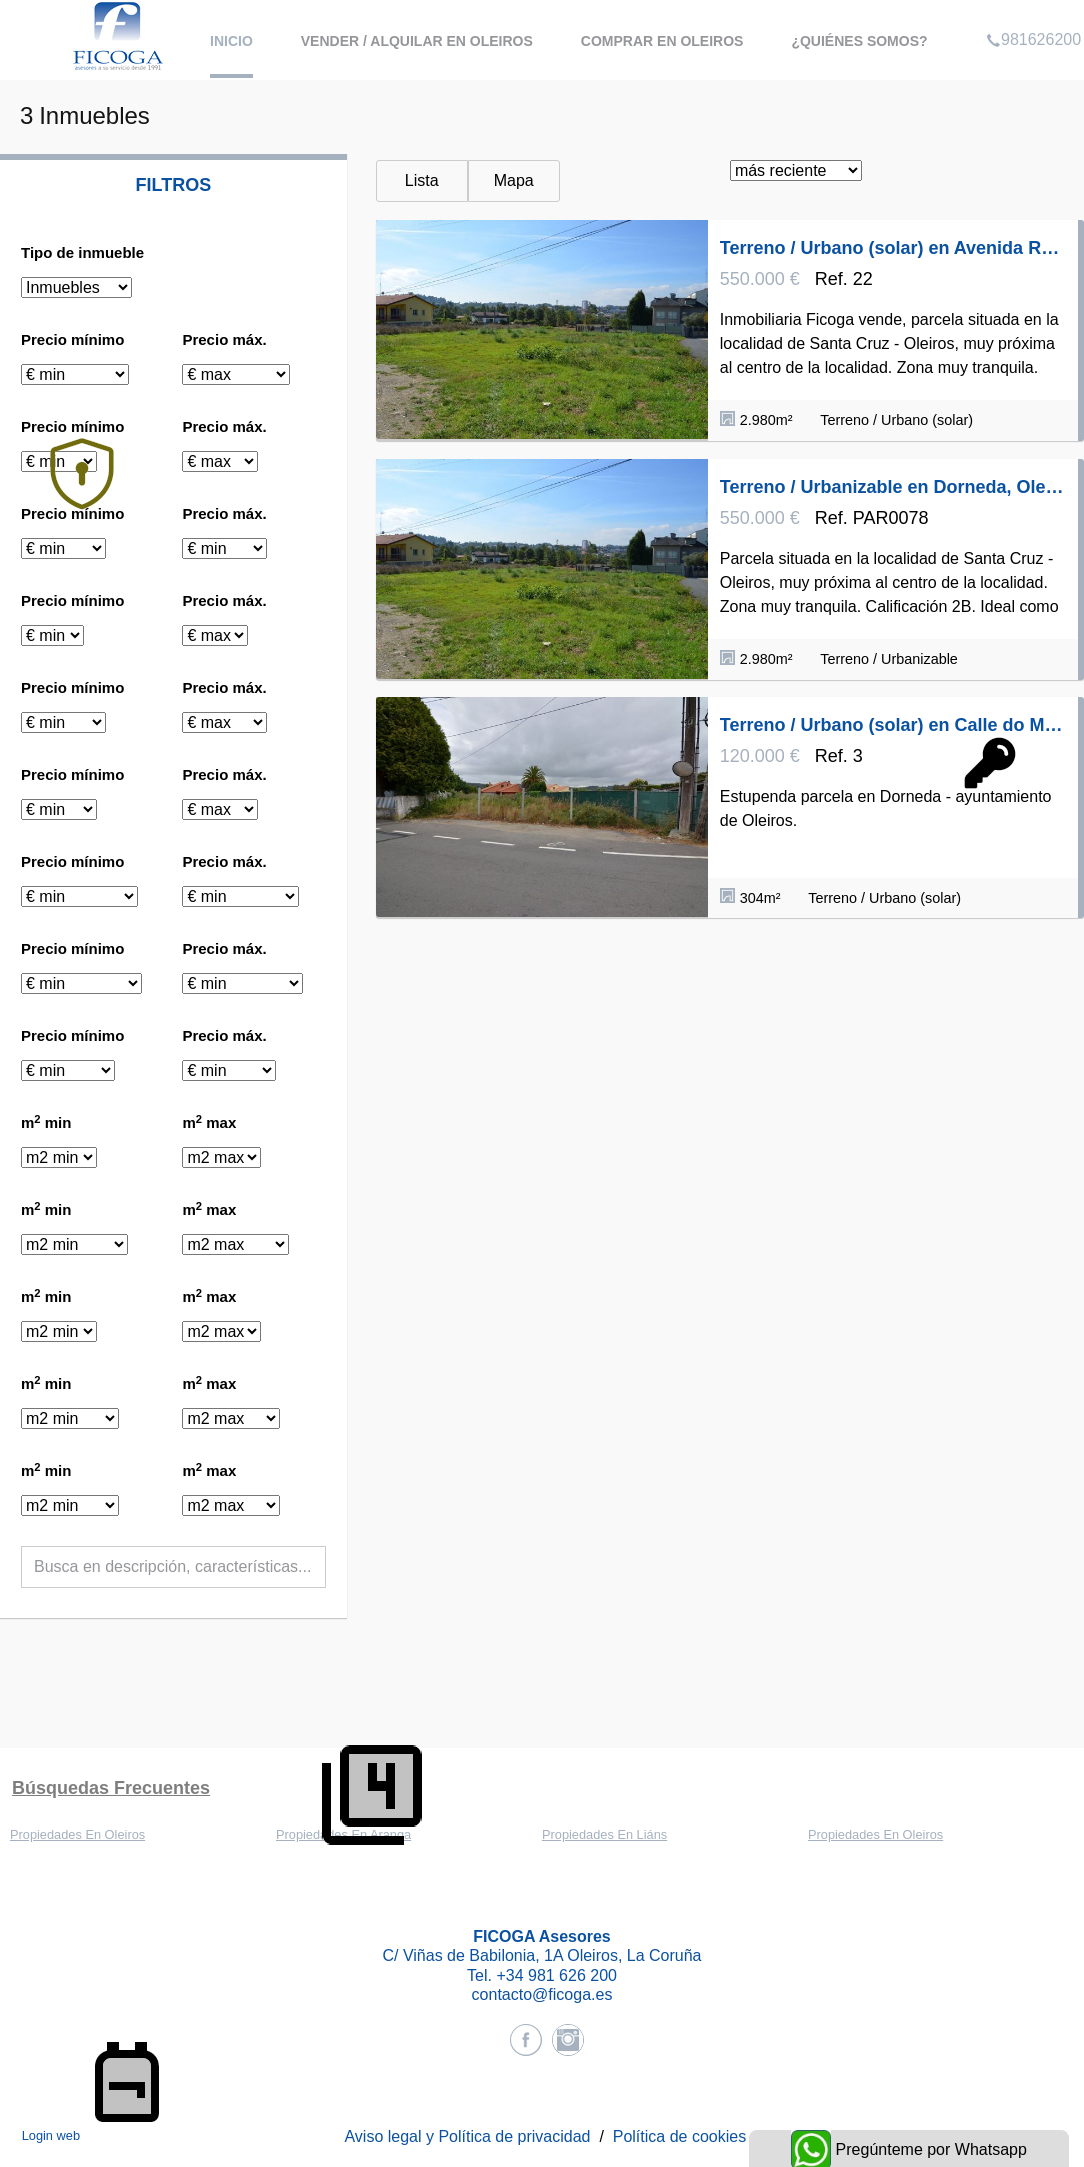  Describe the element at coordinates (990, 763) in the screenshot. I see `access security or authentication settings` at that location.